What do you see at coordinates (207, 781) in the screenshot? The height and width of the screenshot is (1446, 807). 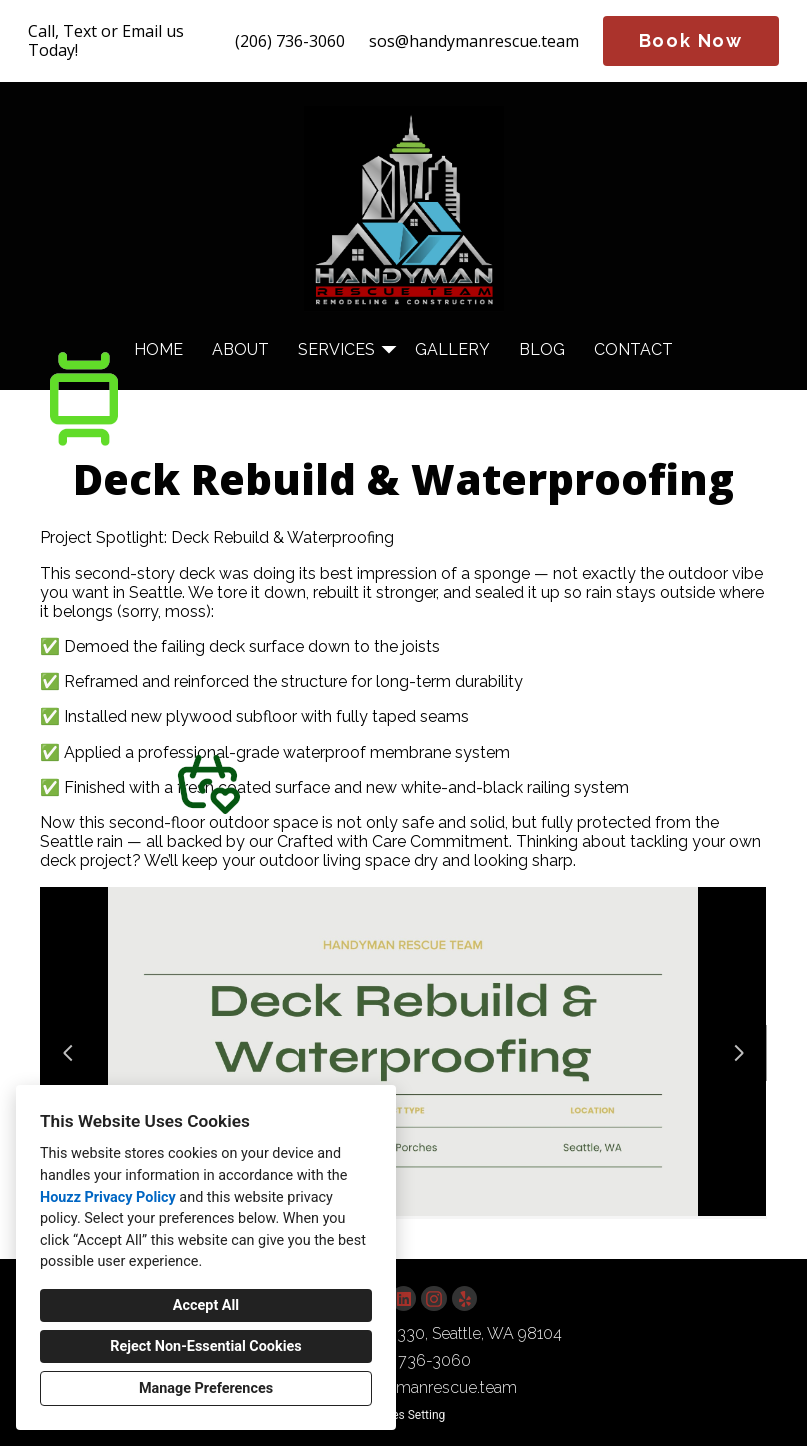 I see `add item to favorites or wishlist` at bounding box center [207, 781].